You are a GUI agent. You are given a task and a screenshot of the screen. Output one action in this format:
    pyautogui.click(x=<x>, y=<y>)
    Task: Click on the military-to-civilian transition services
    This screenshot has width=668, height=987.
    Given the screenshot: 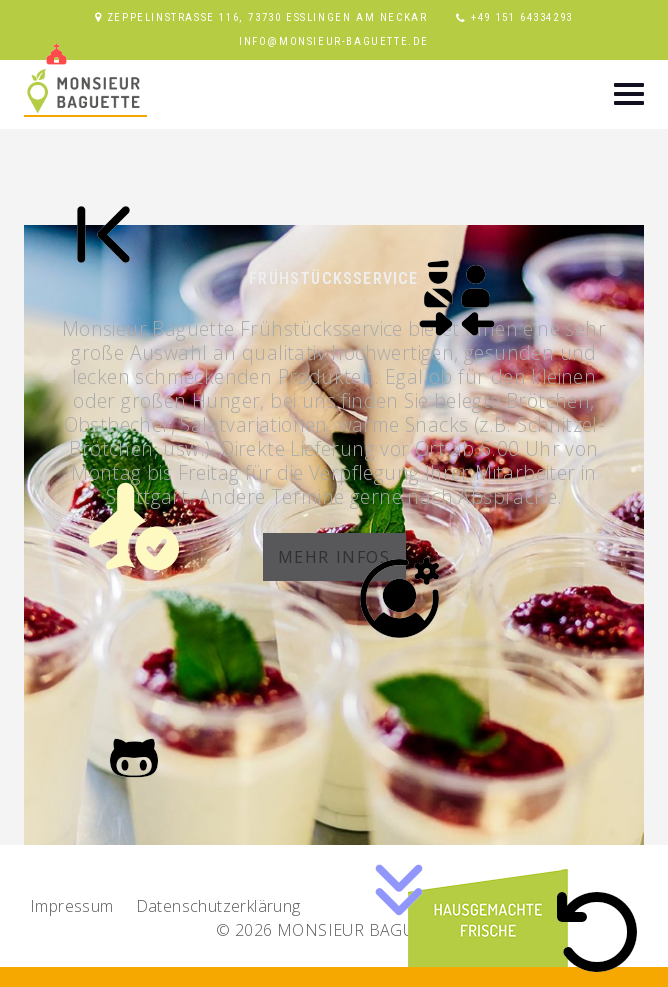 What is the action you would take?
    pyautogui.click(x=457, y=298)
    